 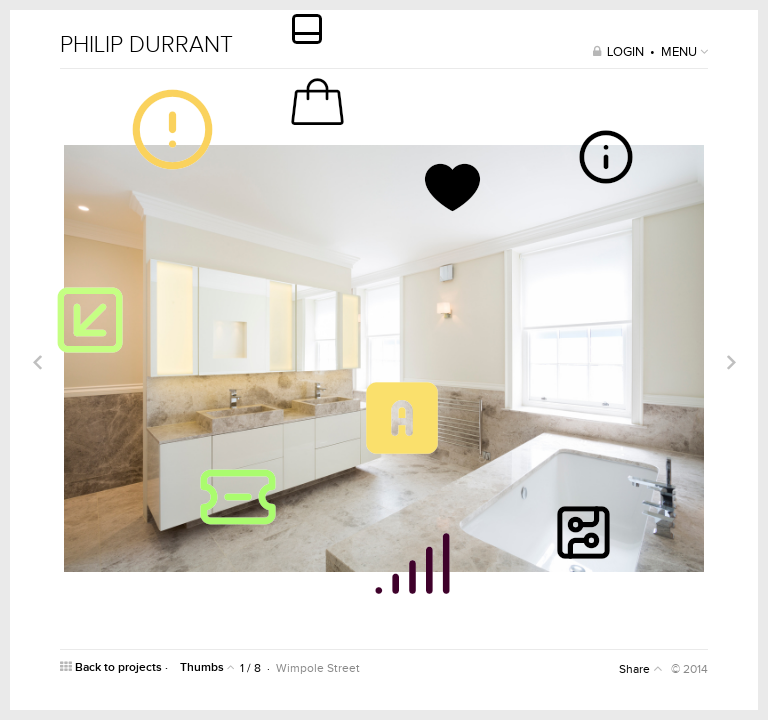 What do you see at coordinates (606, 157) in the screenshot?
I see `view more information or details` at bounding box center [606, 157].